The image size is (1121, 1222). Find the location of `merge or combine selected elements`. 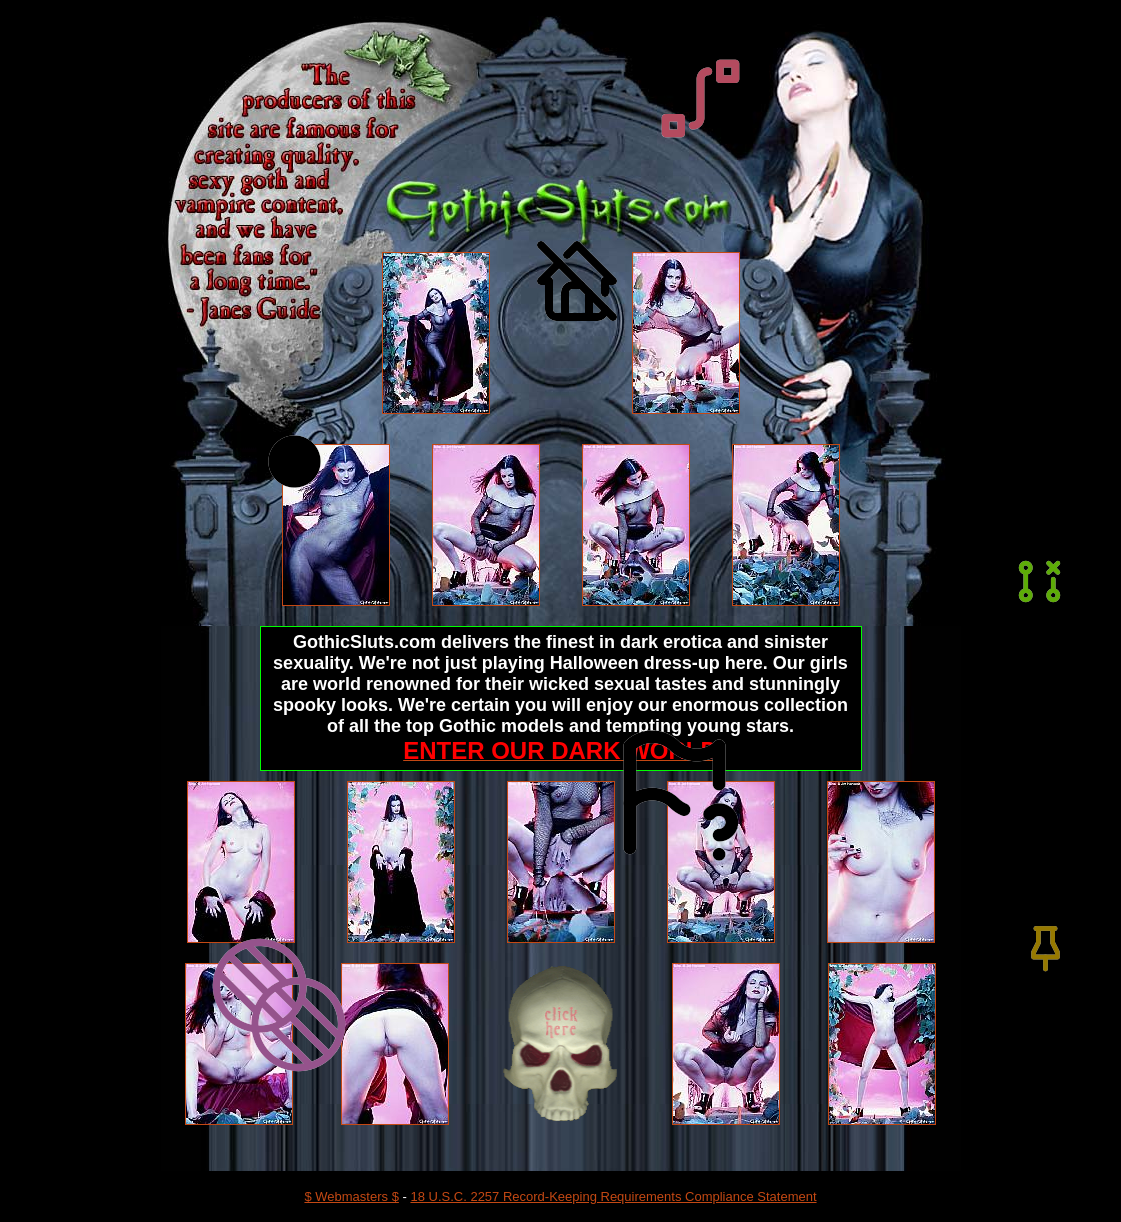

merge or combine selected elements is located at coordinates (279, 1005).